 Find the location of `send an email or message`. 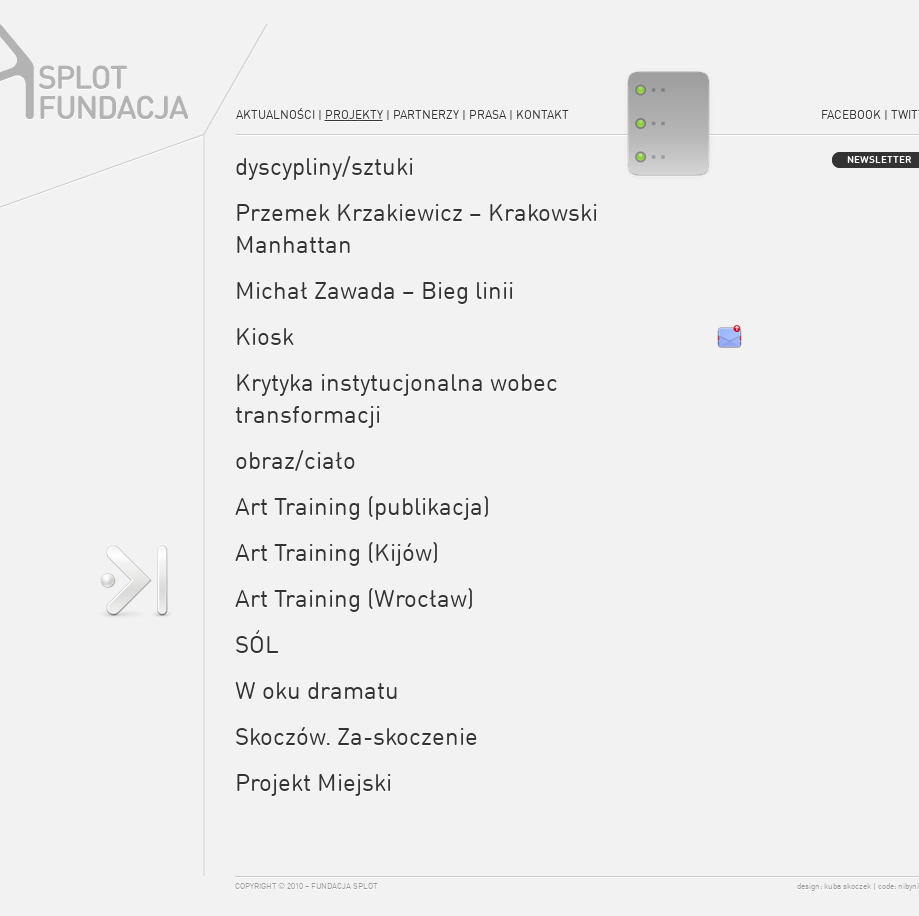

send an email or message is located at coordinates (729, 337).